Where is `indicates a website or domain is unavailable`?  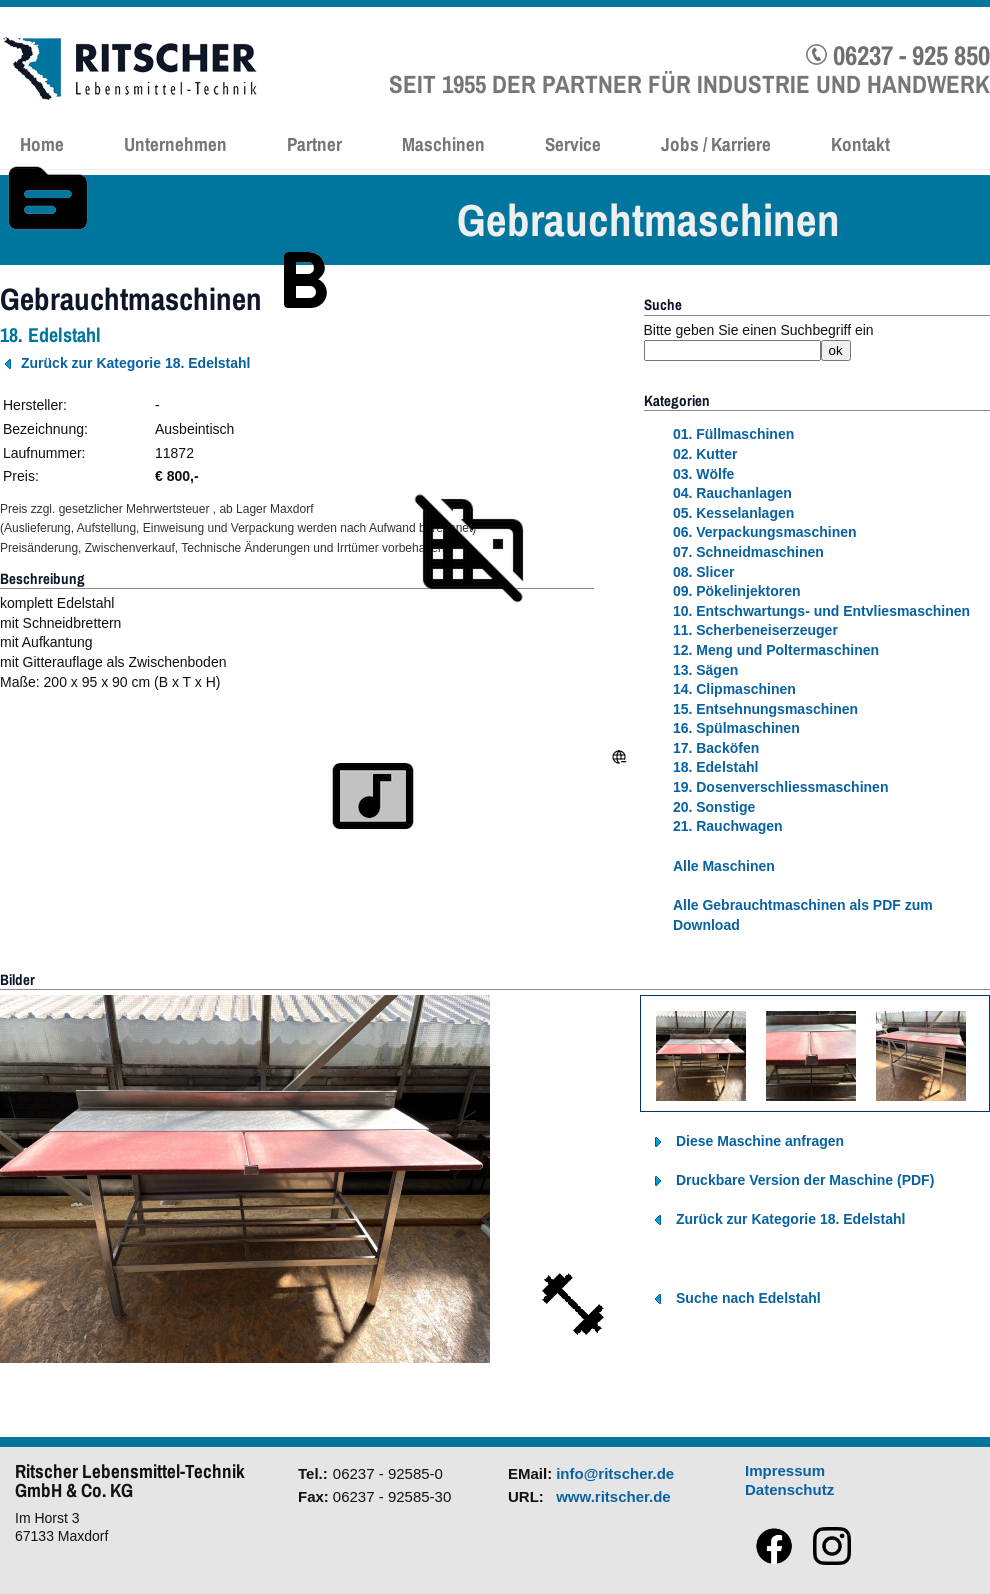
indicates a website or domain is unavailable is located at coordinates (473, 544).